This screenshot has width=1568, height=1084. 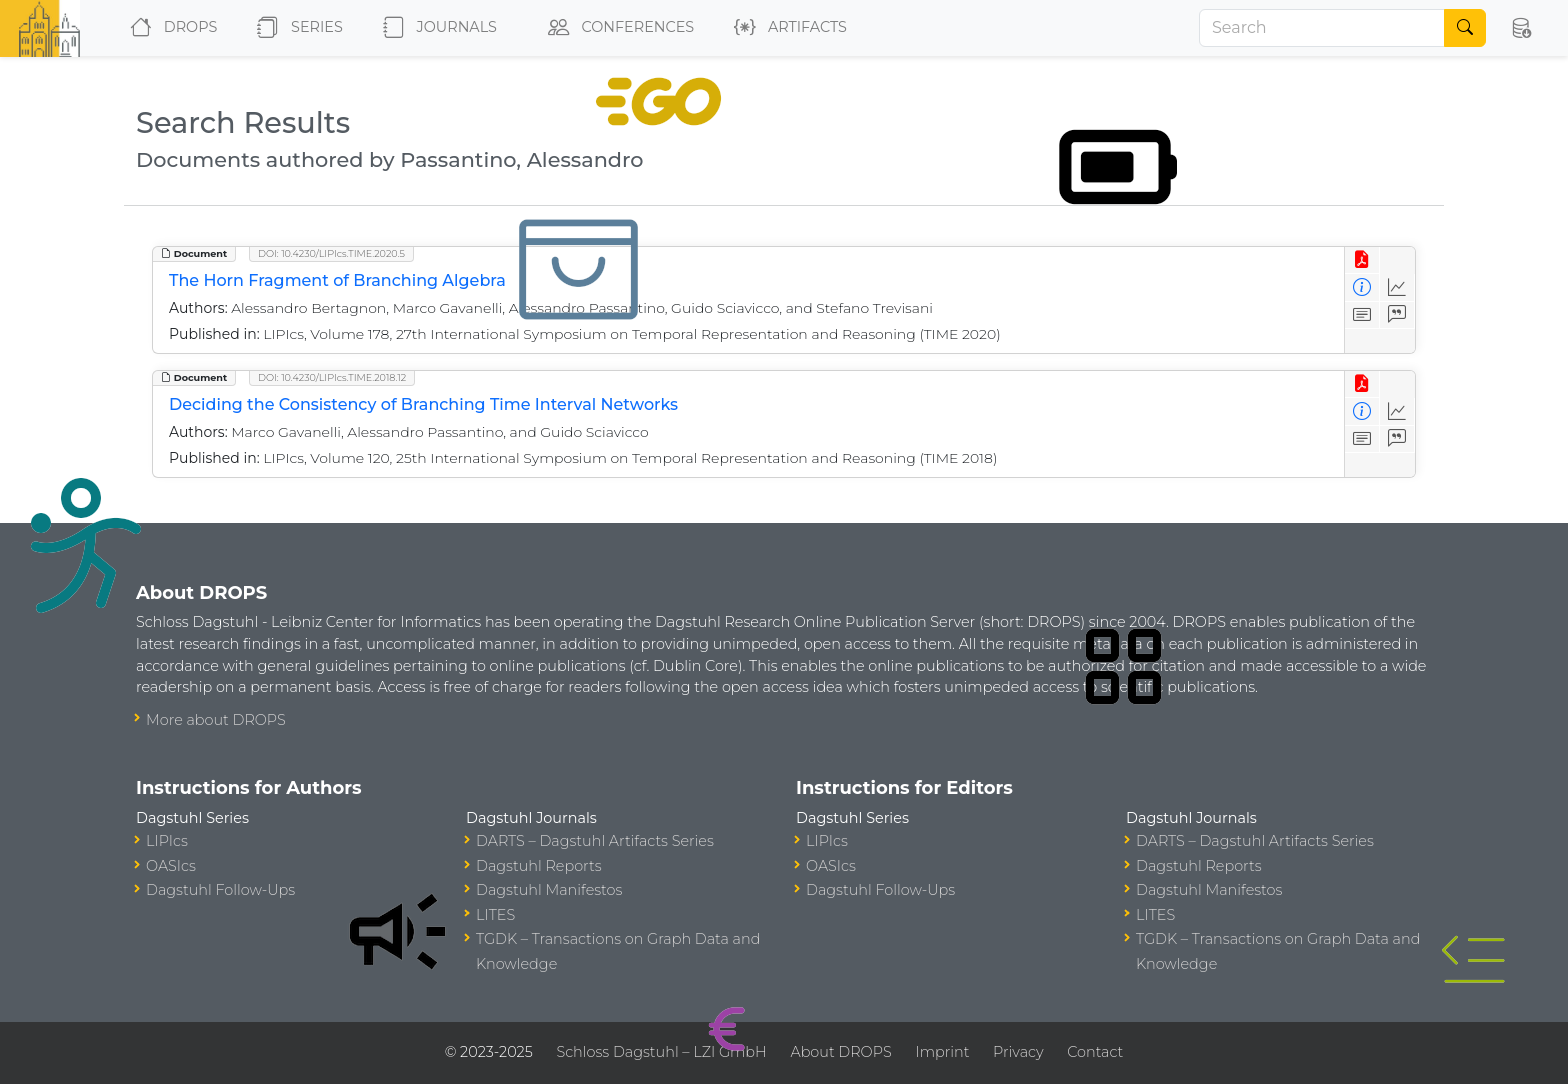 What do you see at coordinates (1474, 960) in the screenshot?
I see `decrease text indentation` at bounding box center [1474, 960].